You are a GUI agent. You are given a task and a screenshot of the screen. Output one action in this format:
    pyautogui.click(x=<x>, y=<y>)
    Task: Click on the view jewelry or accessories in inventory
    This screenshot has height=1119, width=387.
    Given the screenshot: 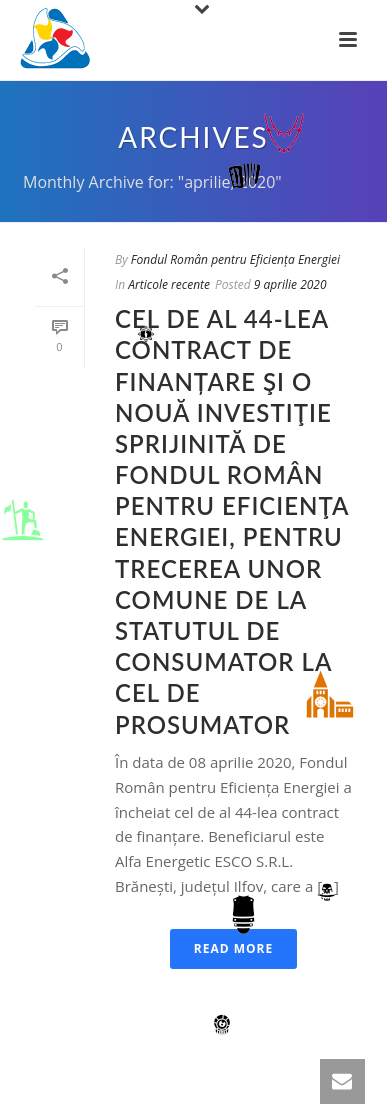 What is the action you would take?
    pyautogui.click(x=284, y=133)
    